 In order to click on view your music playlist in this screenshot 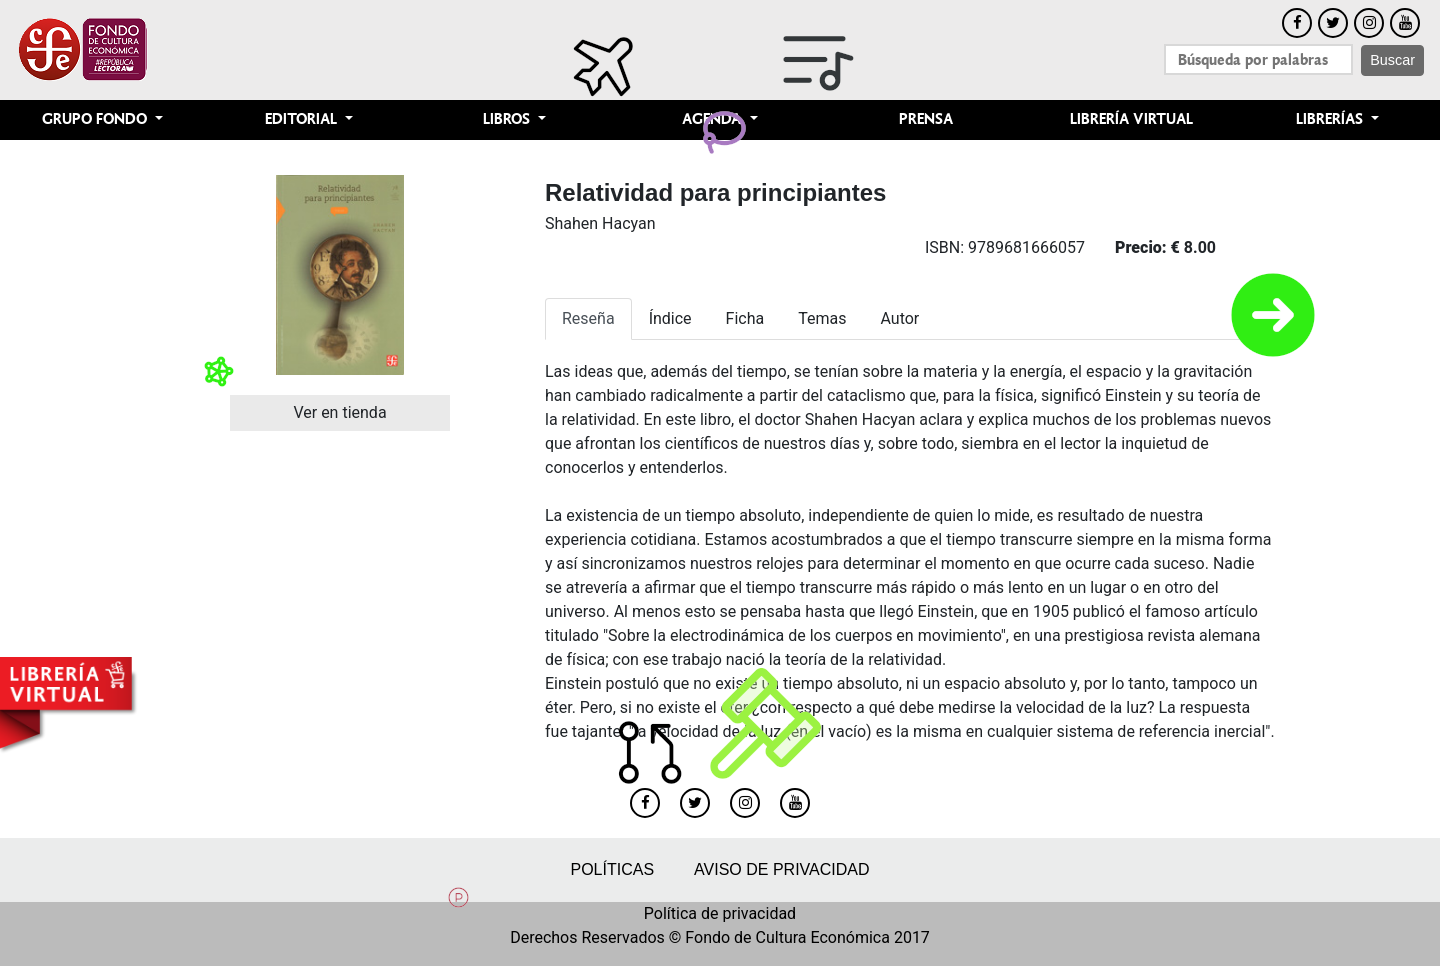, I will do `click(814, 59)`.